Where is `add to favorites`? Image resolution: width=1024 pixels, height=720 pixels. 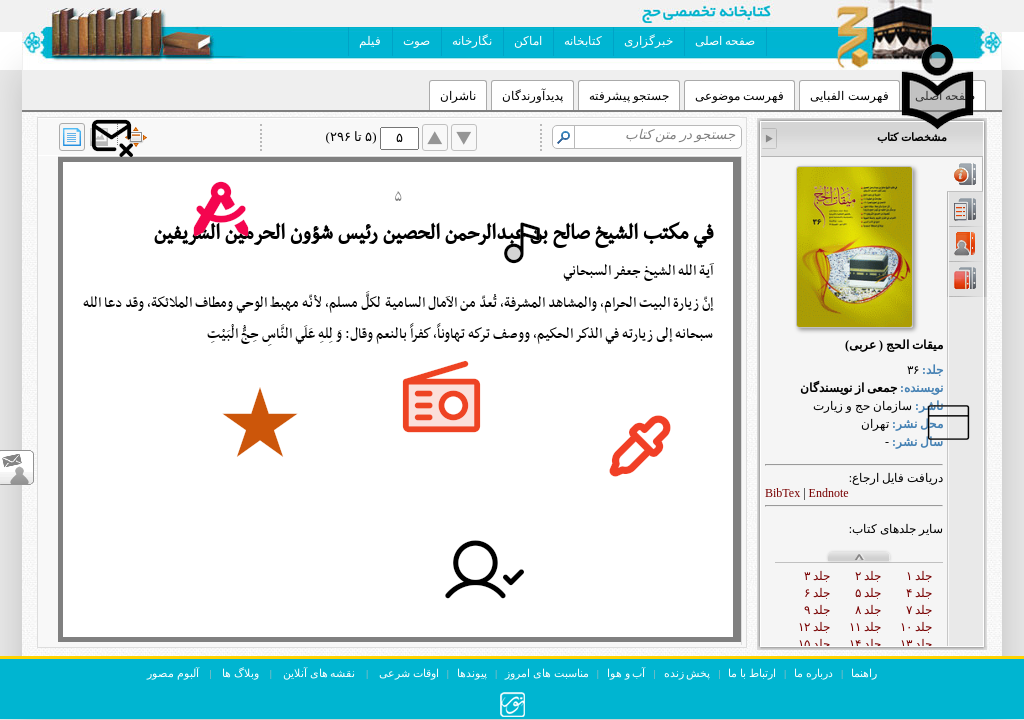 add to favorites is located at coordinates (260, 422).